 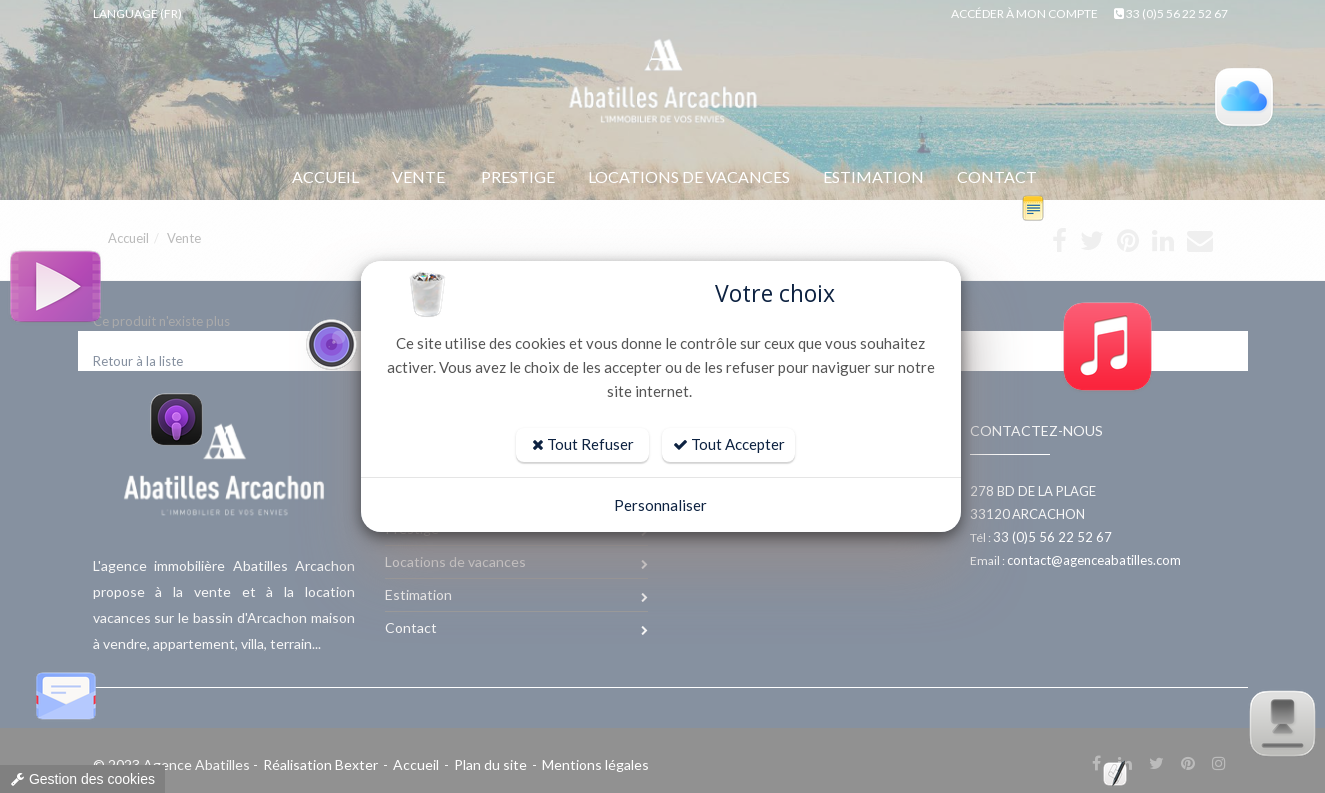 I want to click on open desk view app to show your desk surface via overhead camera, so click(x=1282, y=723).